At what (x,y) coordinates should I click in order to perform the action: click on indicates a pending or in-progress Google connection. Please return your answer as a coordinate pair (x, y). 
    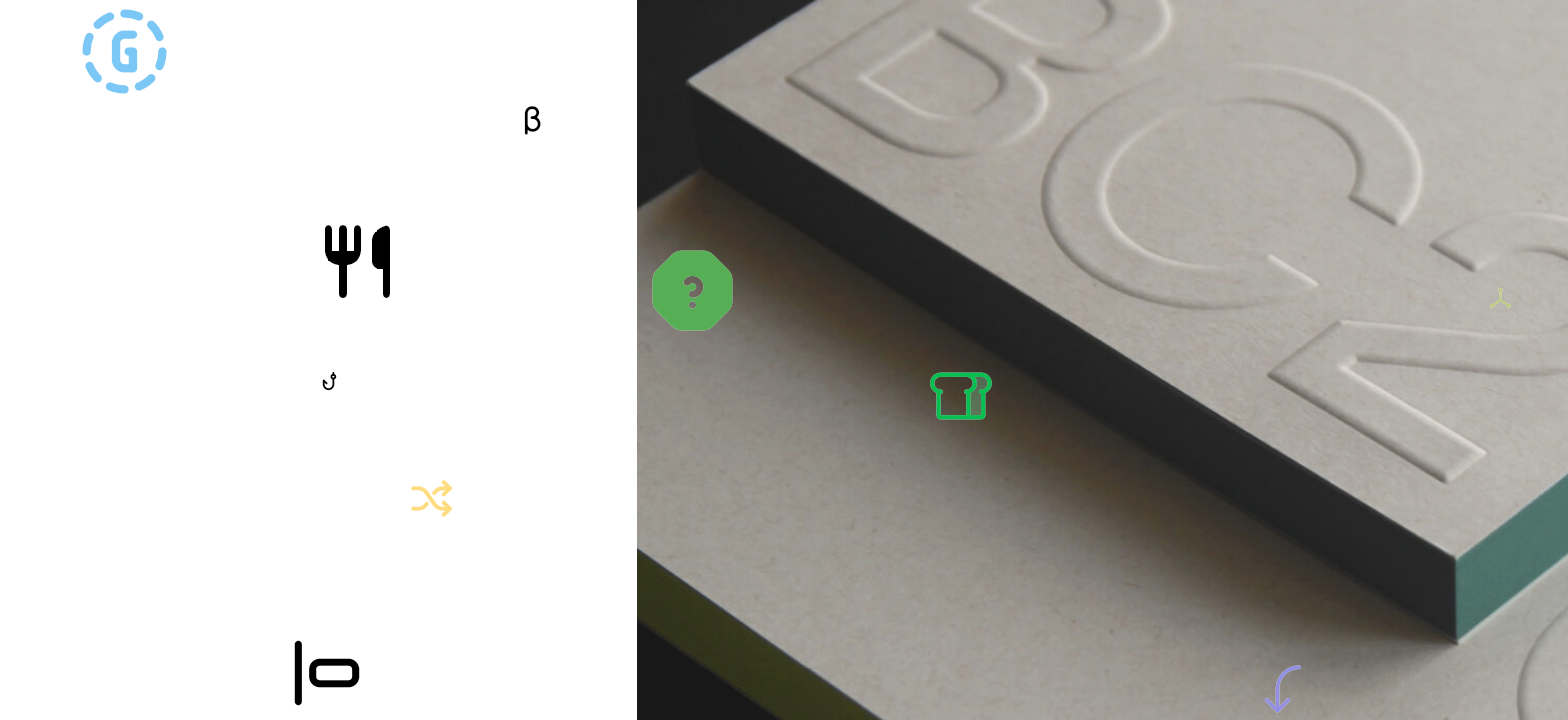
    Looking at the image, I should click on (124, 51).